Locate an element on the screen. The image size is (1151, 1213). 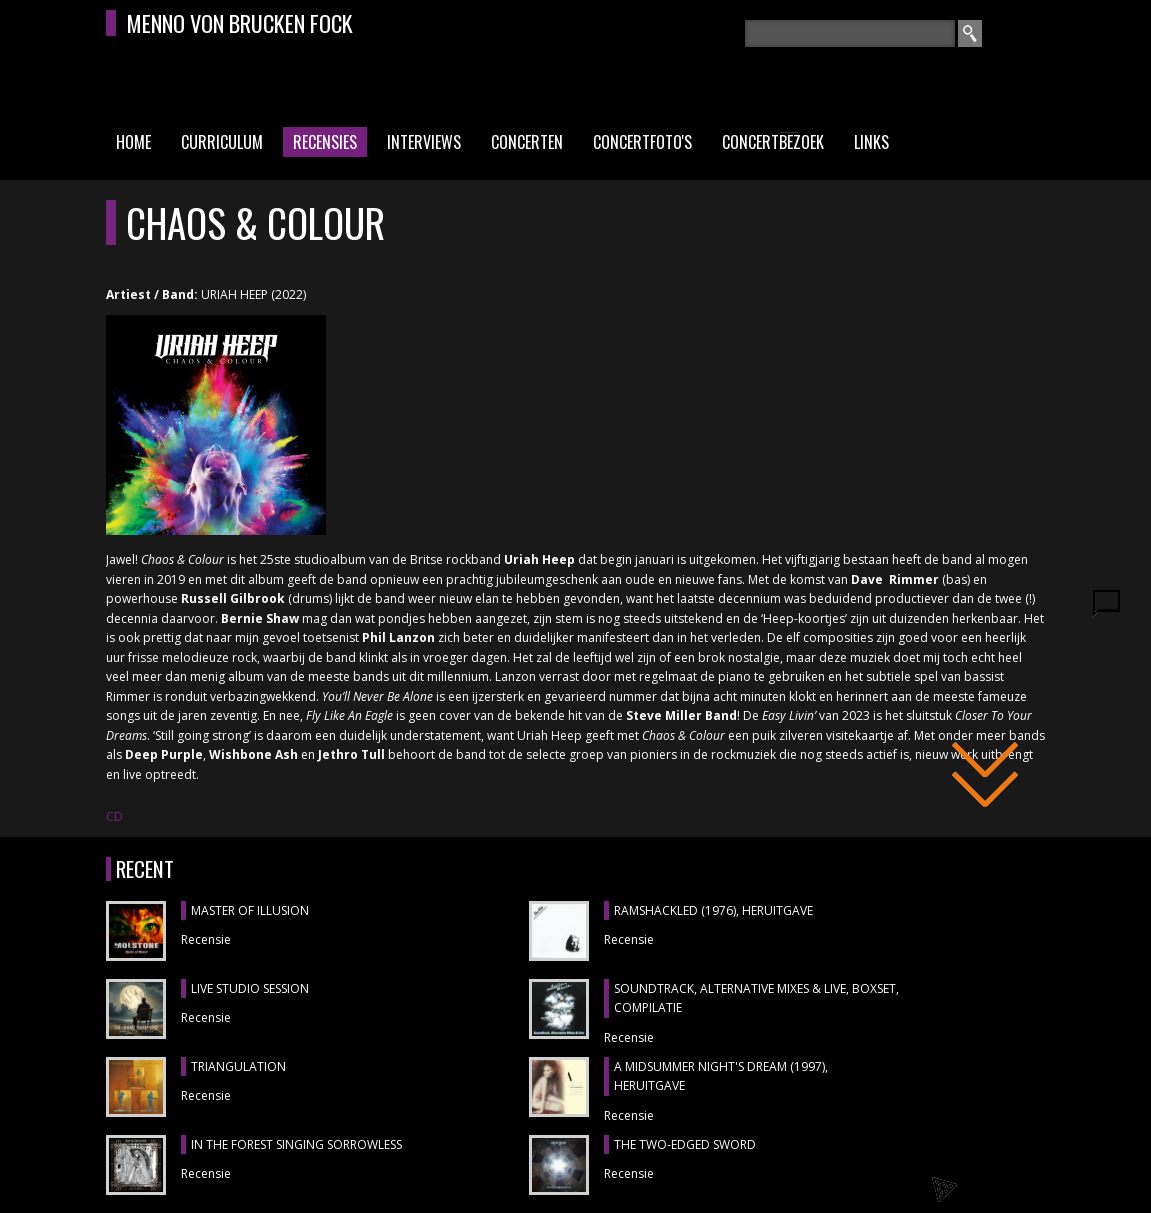
open chat or messaging is located at coordinates (1106, 603).